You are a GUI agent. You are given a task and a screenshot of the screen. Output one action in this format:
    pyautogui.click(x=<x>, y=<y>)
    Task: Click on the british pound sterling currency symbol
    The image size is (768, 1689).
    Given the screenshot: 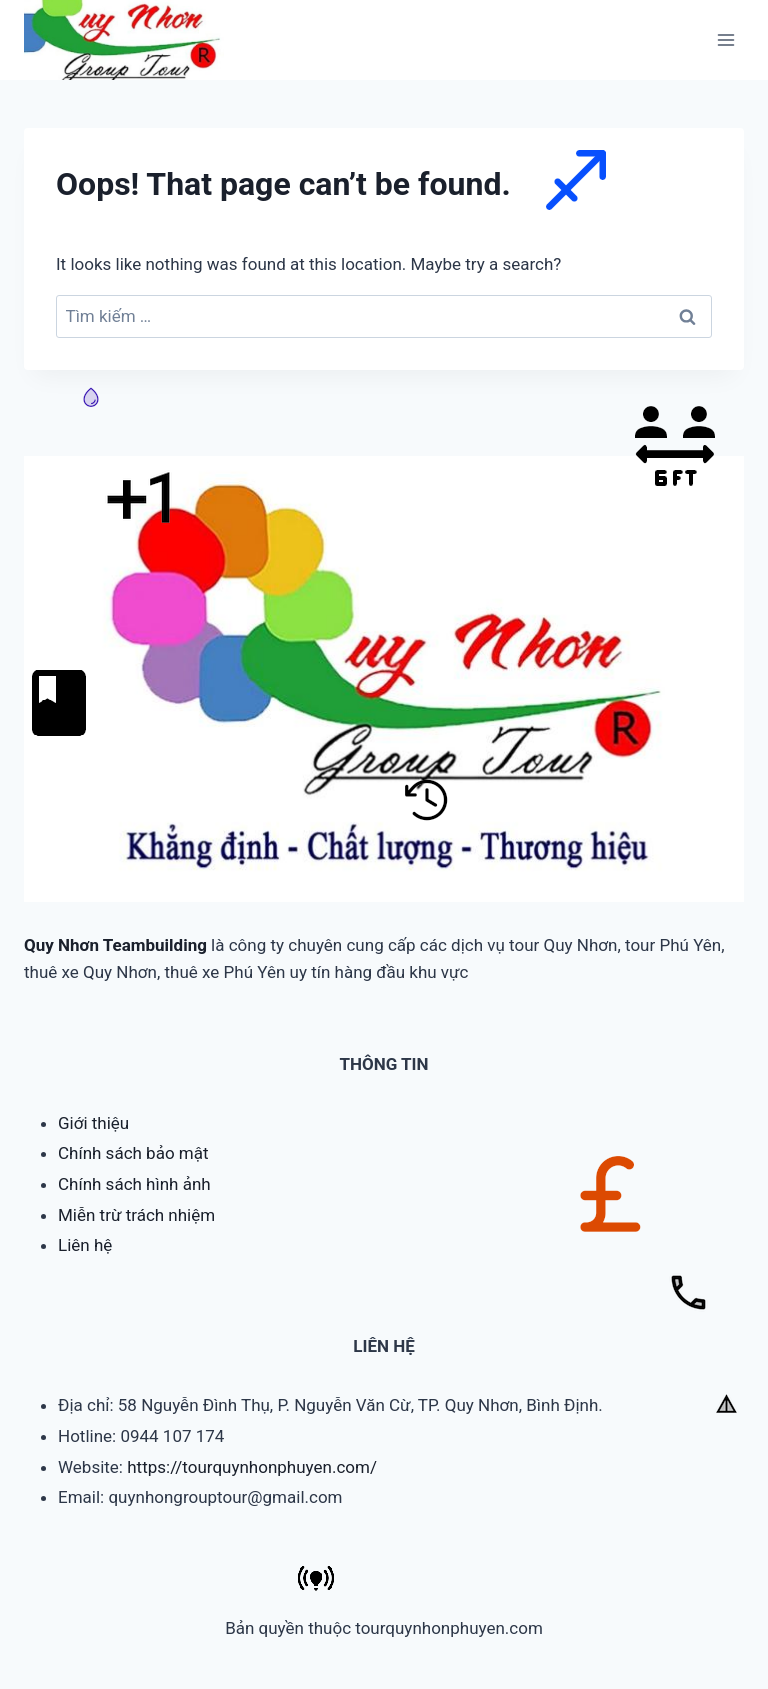 What is the action you would take?
    pyautogui.click(x=613, y=1195)
    